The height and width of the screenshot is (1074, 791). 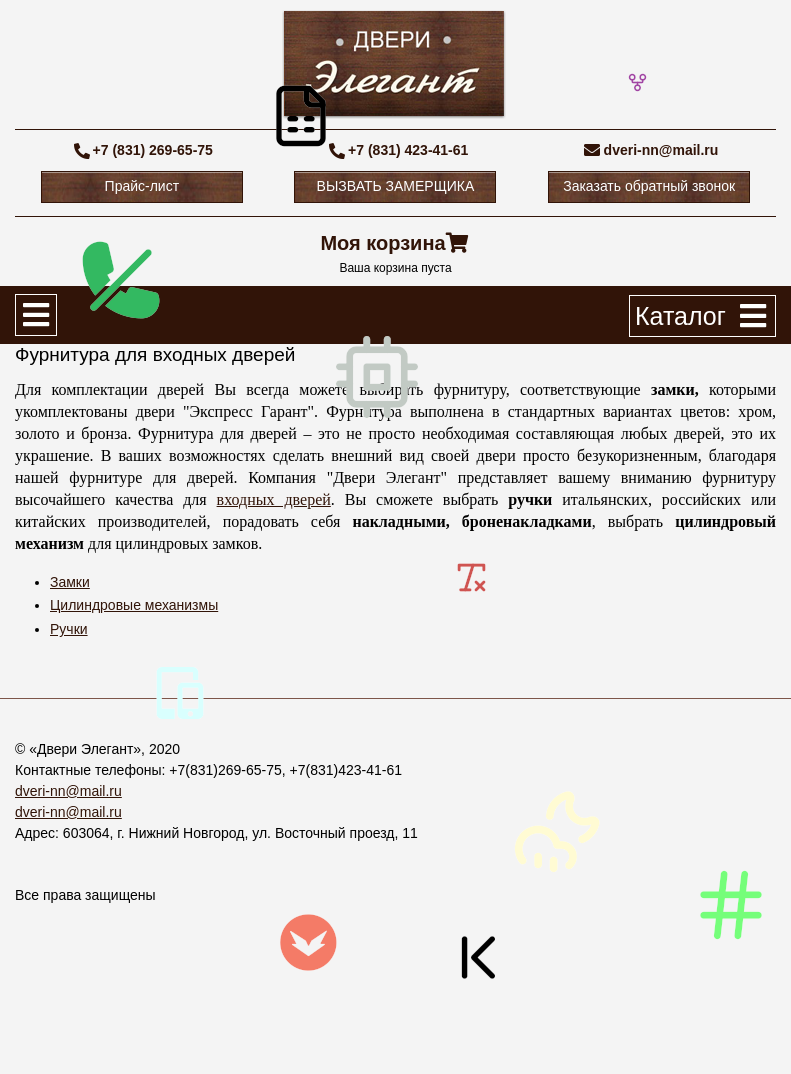 What do you see at coordinates (121, 280) in the screenshot?
I see `mute or decline an incoming call` at bounding box center [121, 280].